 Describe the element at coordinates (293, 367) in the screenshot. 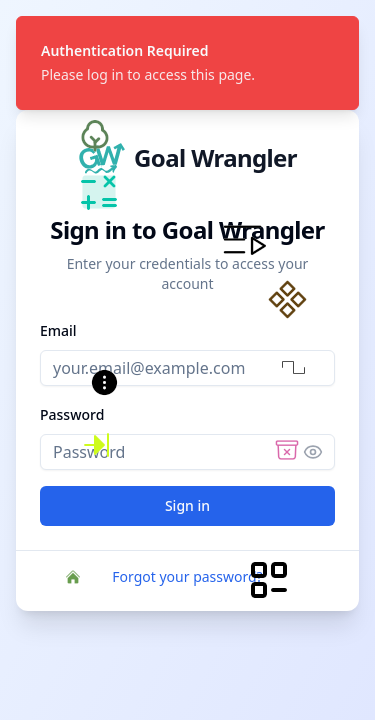

I see `toggle square wave audio signal` at that location.